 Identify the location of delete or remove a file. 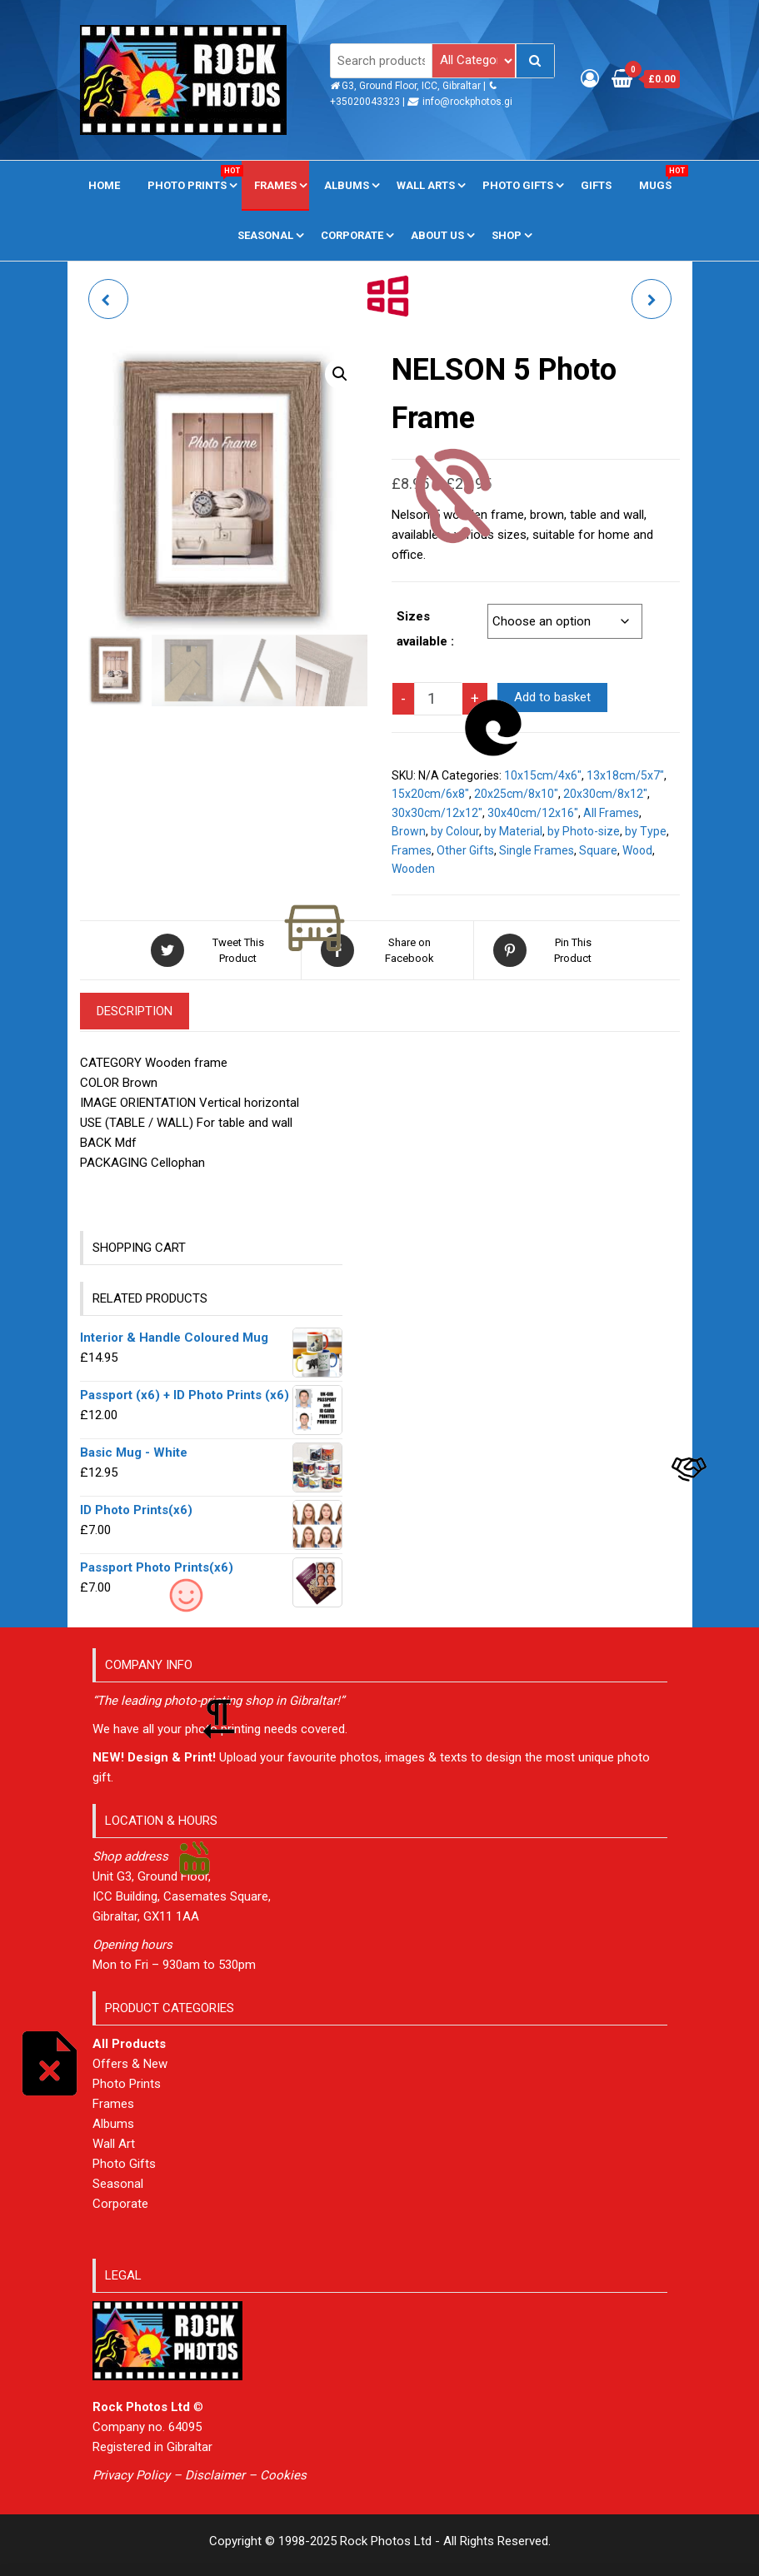
(49, 2063).